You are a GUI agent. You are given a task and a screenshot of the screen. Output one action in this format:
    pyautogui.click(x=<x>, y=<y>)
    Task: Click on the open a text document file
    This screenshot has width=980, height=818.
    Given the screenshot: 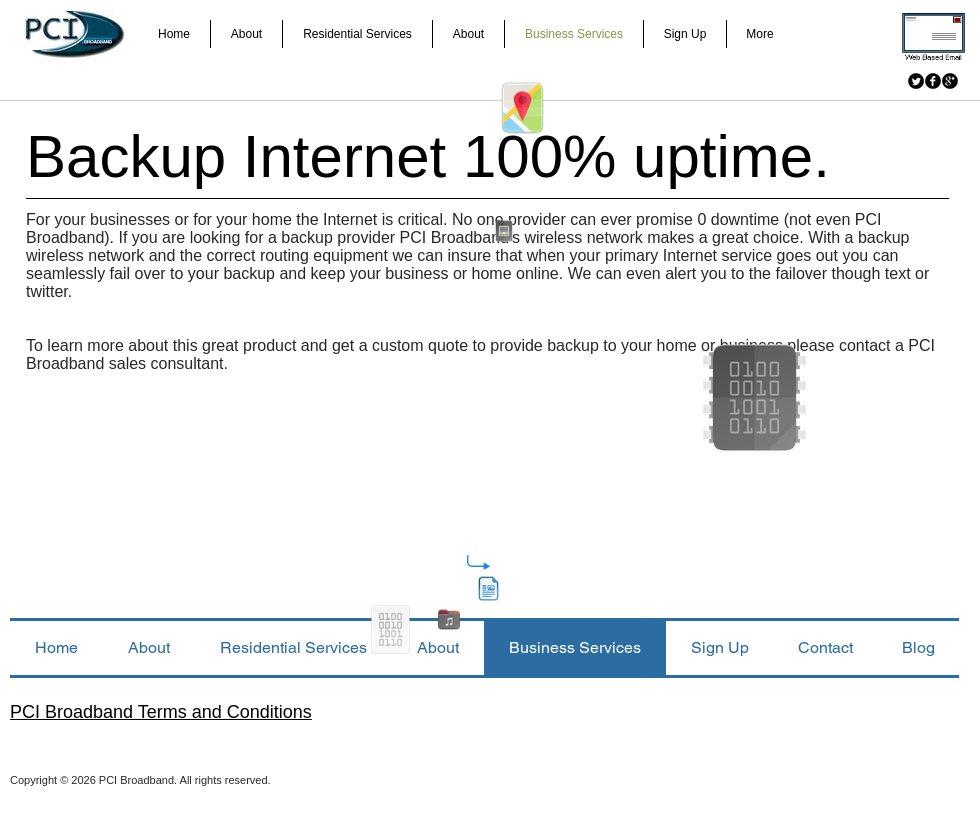 What is the action you would take?
    pyautogui.click(x=488, y=588)
    